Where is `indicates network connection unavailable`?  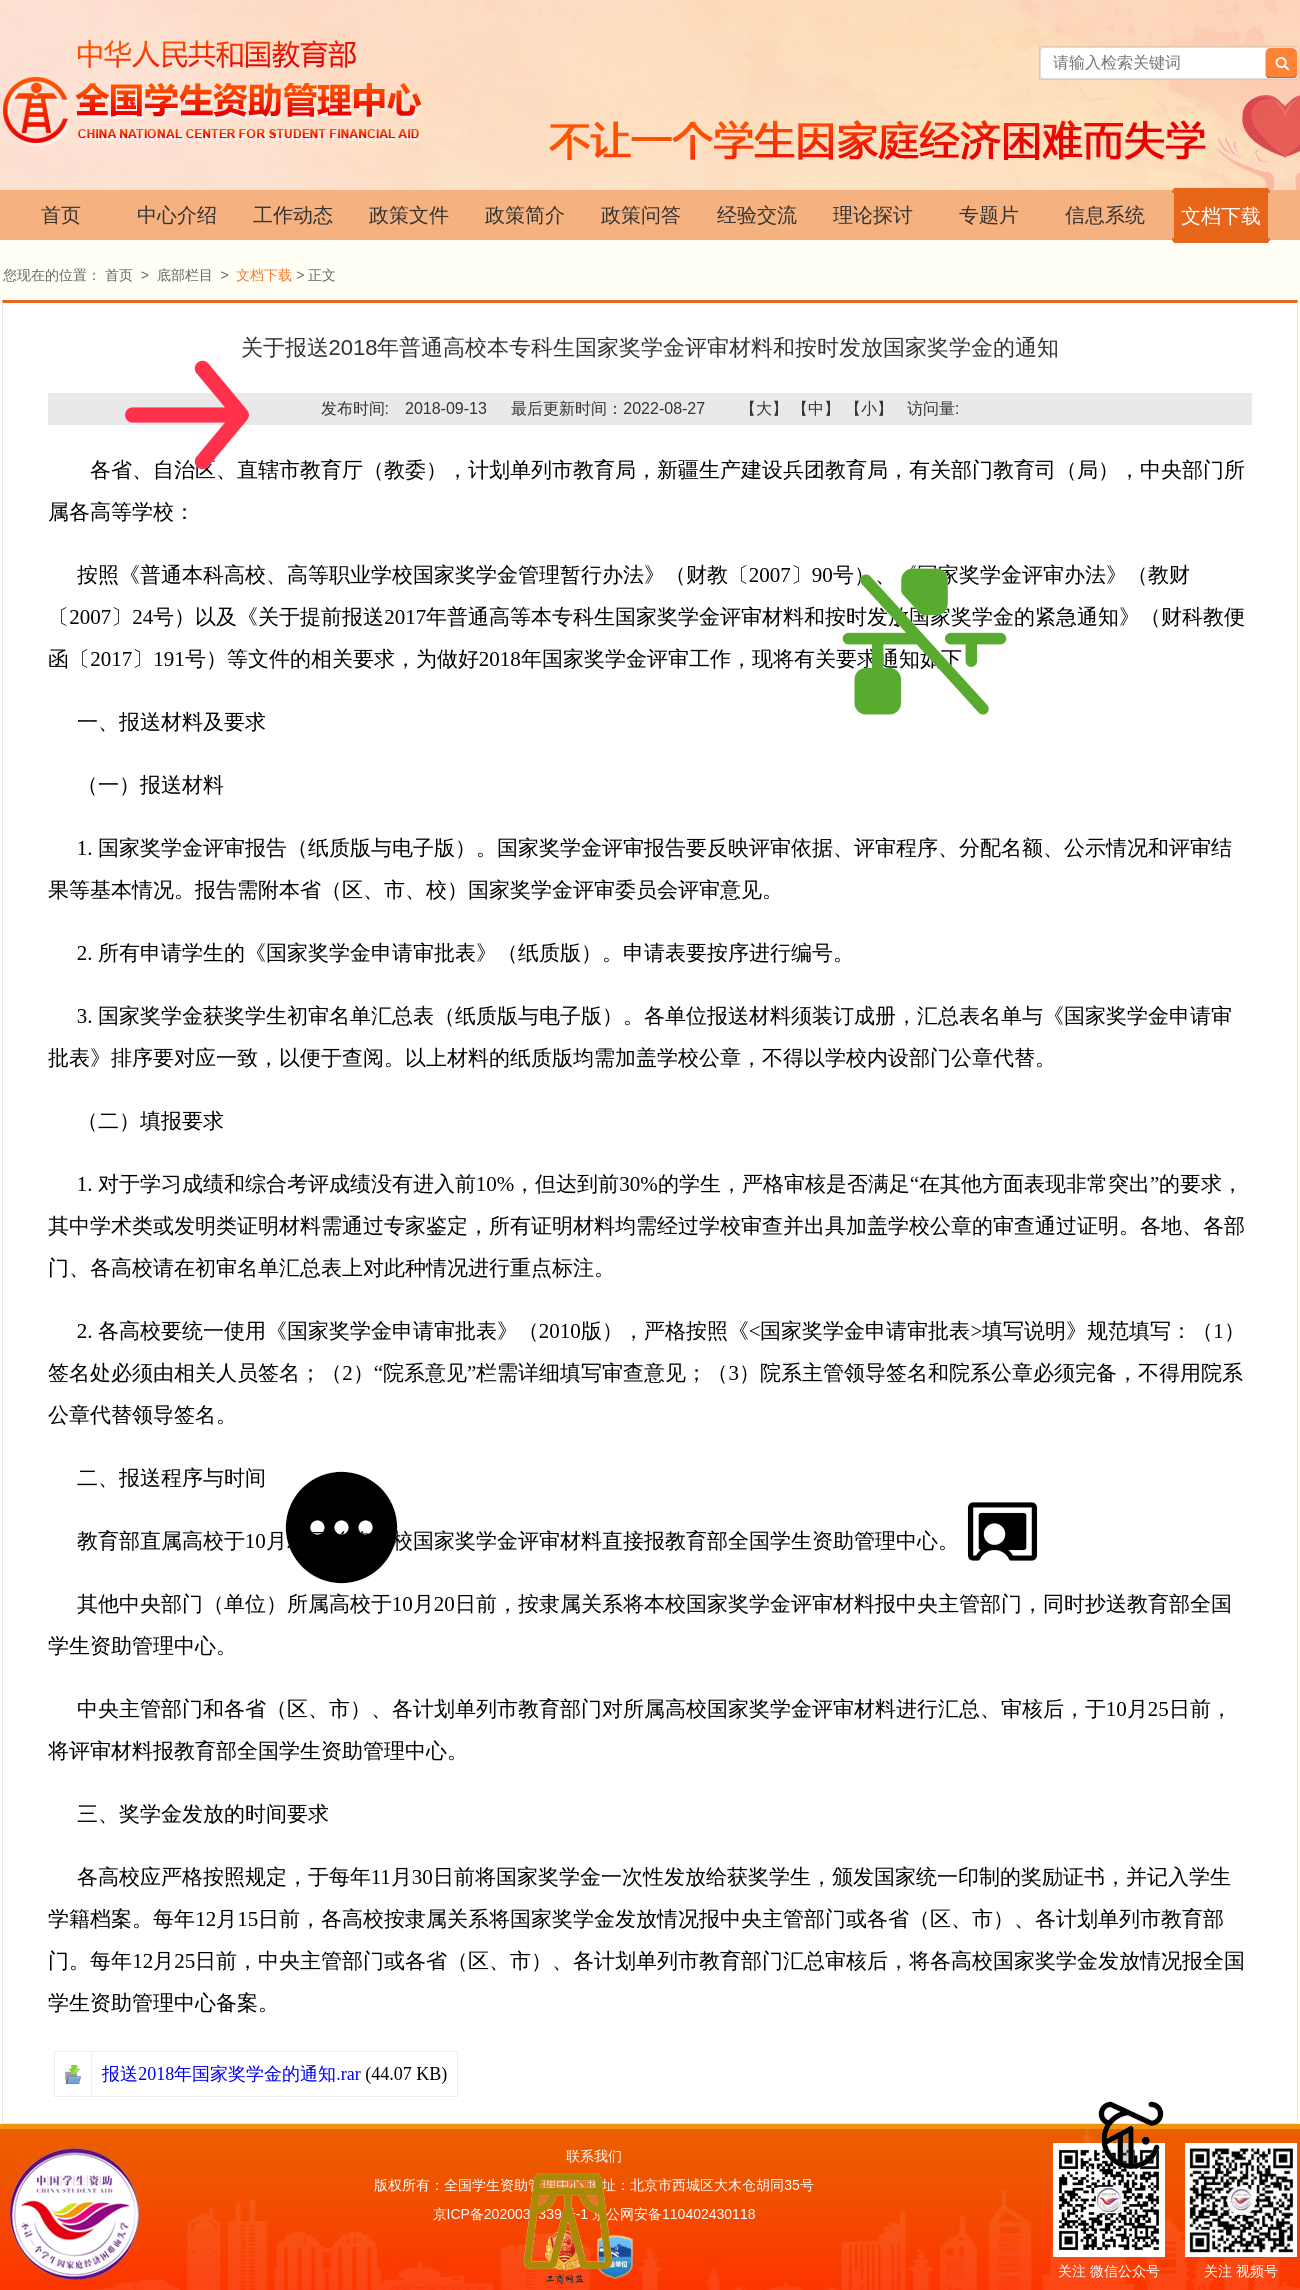
indicates network connection unavailable is located at coordinates (924, 644).